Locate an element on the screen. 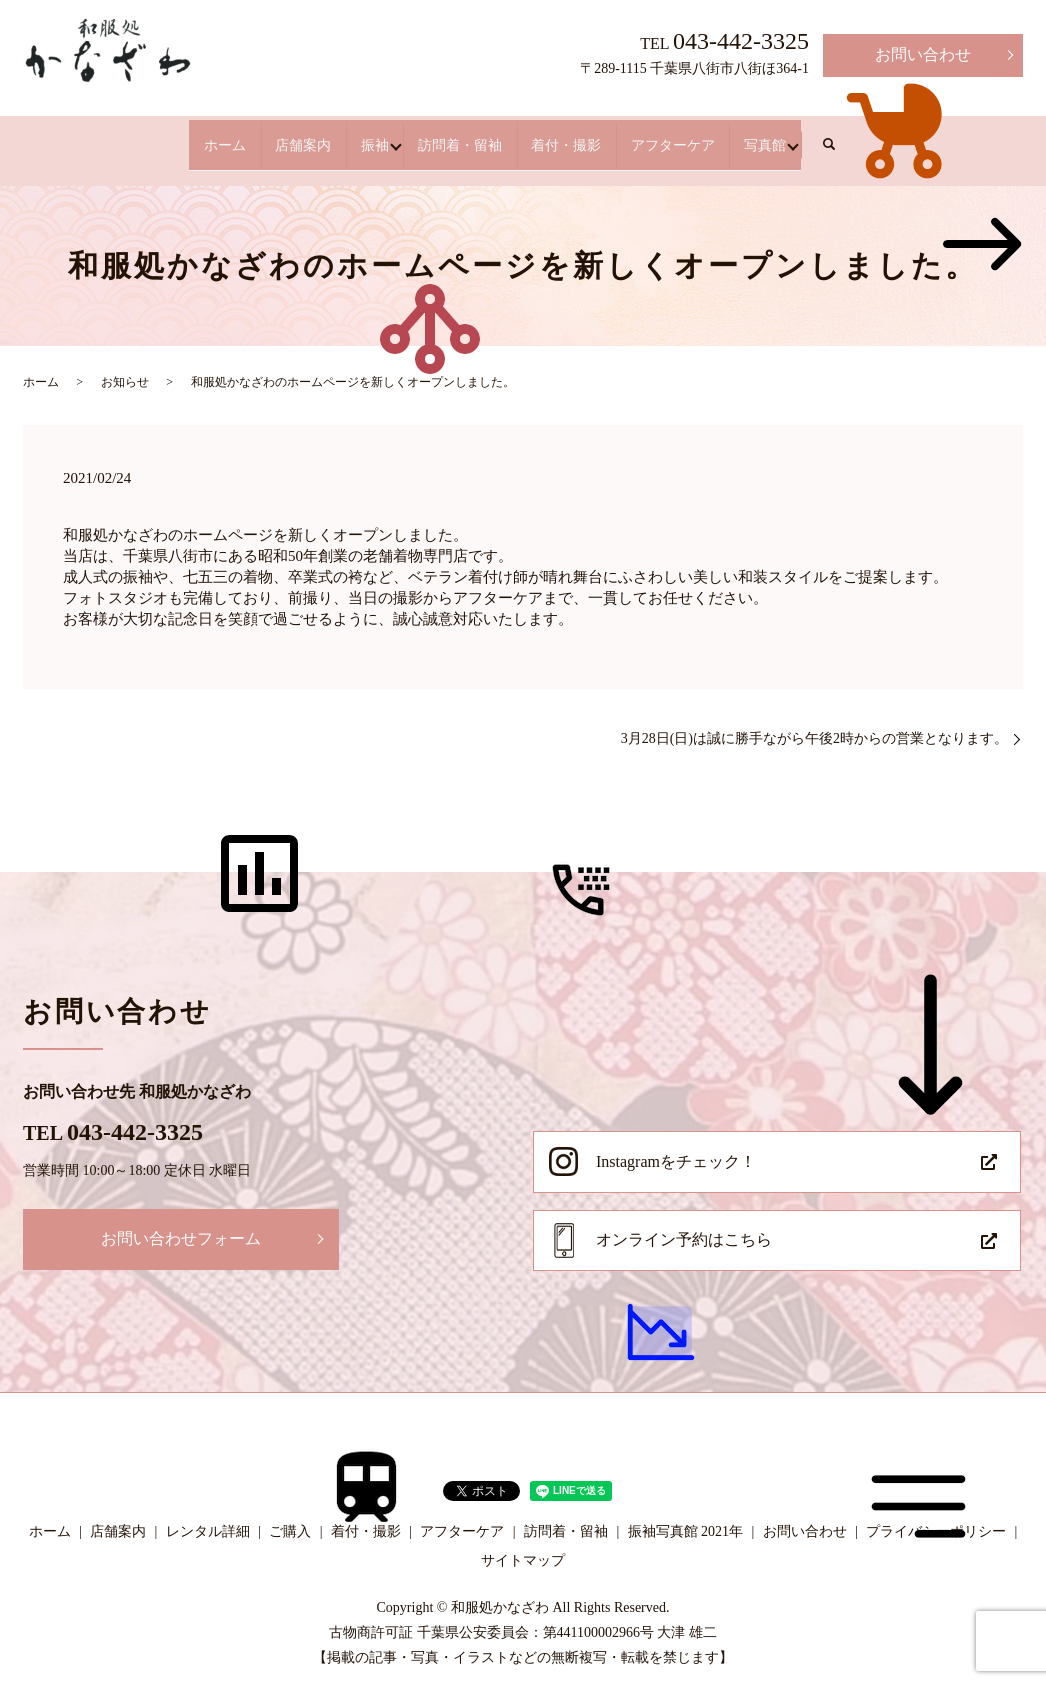 The height and width of the screenshot is (1685, 1046). access TTY/TDD accessibility calling features is located at coordinates (581, 890).